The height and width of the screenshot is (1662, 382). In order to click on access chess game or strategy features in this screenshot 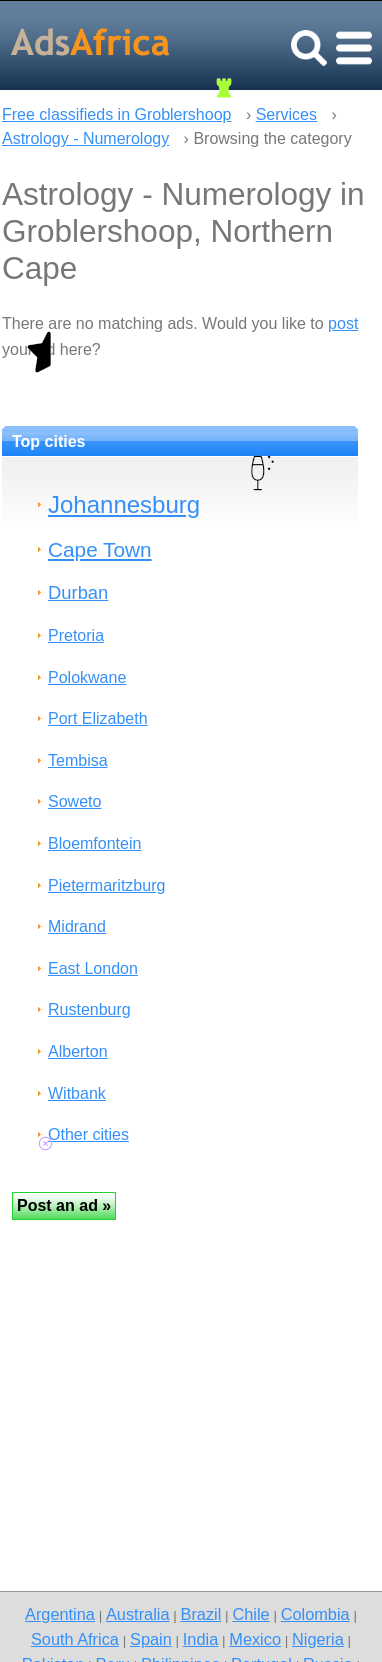, I will do `click(224, 88)`.